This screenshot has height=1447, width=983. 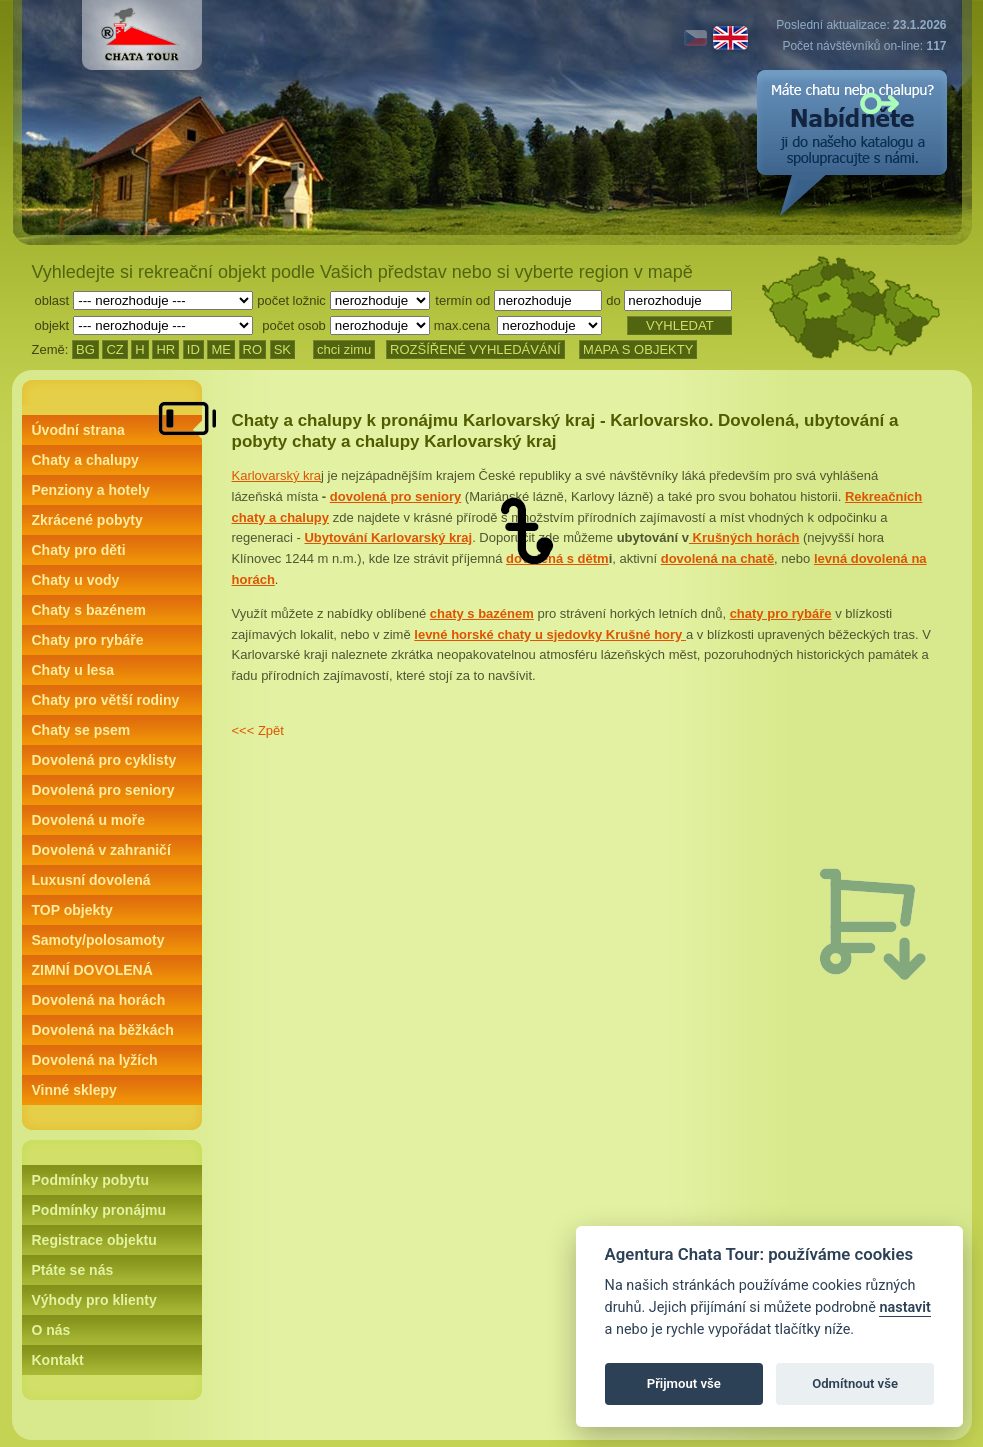 What do you see at coordinates (186, 418) in the screenshot?
I see `indicates low battery status` at bounding box center [186, 418].